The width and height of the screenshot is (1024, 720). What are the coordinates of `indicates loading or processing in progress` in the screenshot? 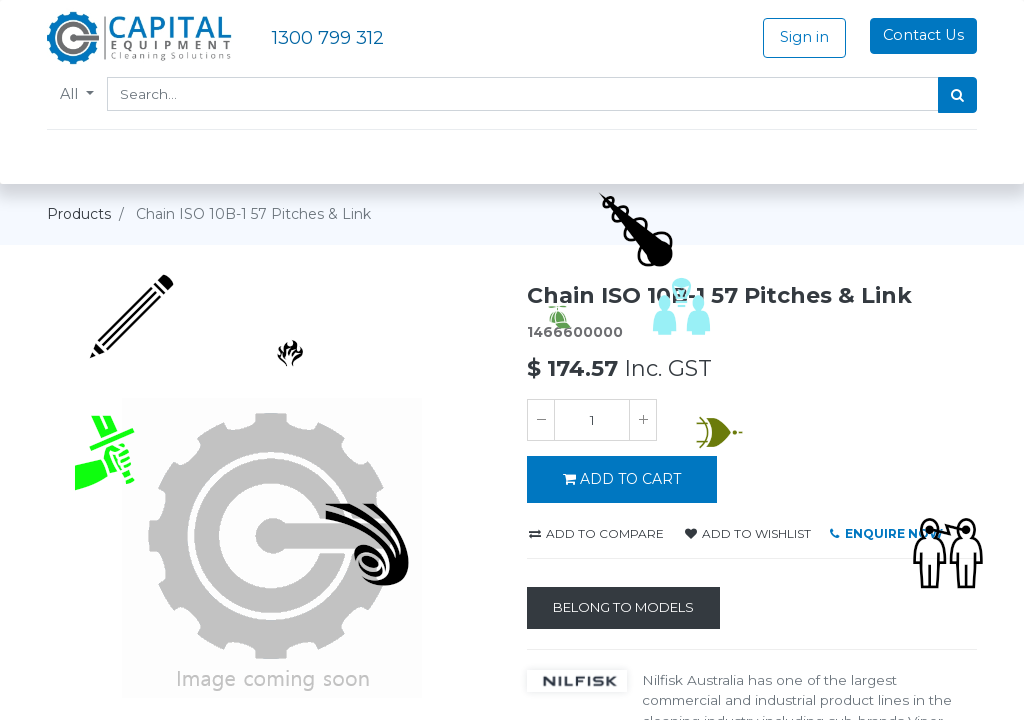 It's located at (366, 544).